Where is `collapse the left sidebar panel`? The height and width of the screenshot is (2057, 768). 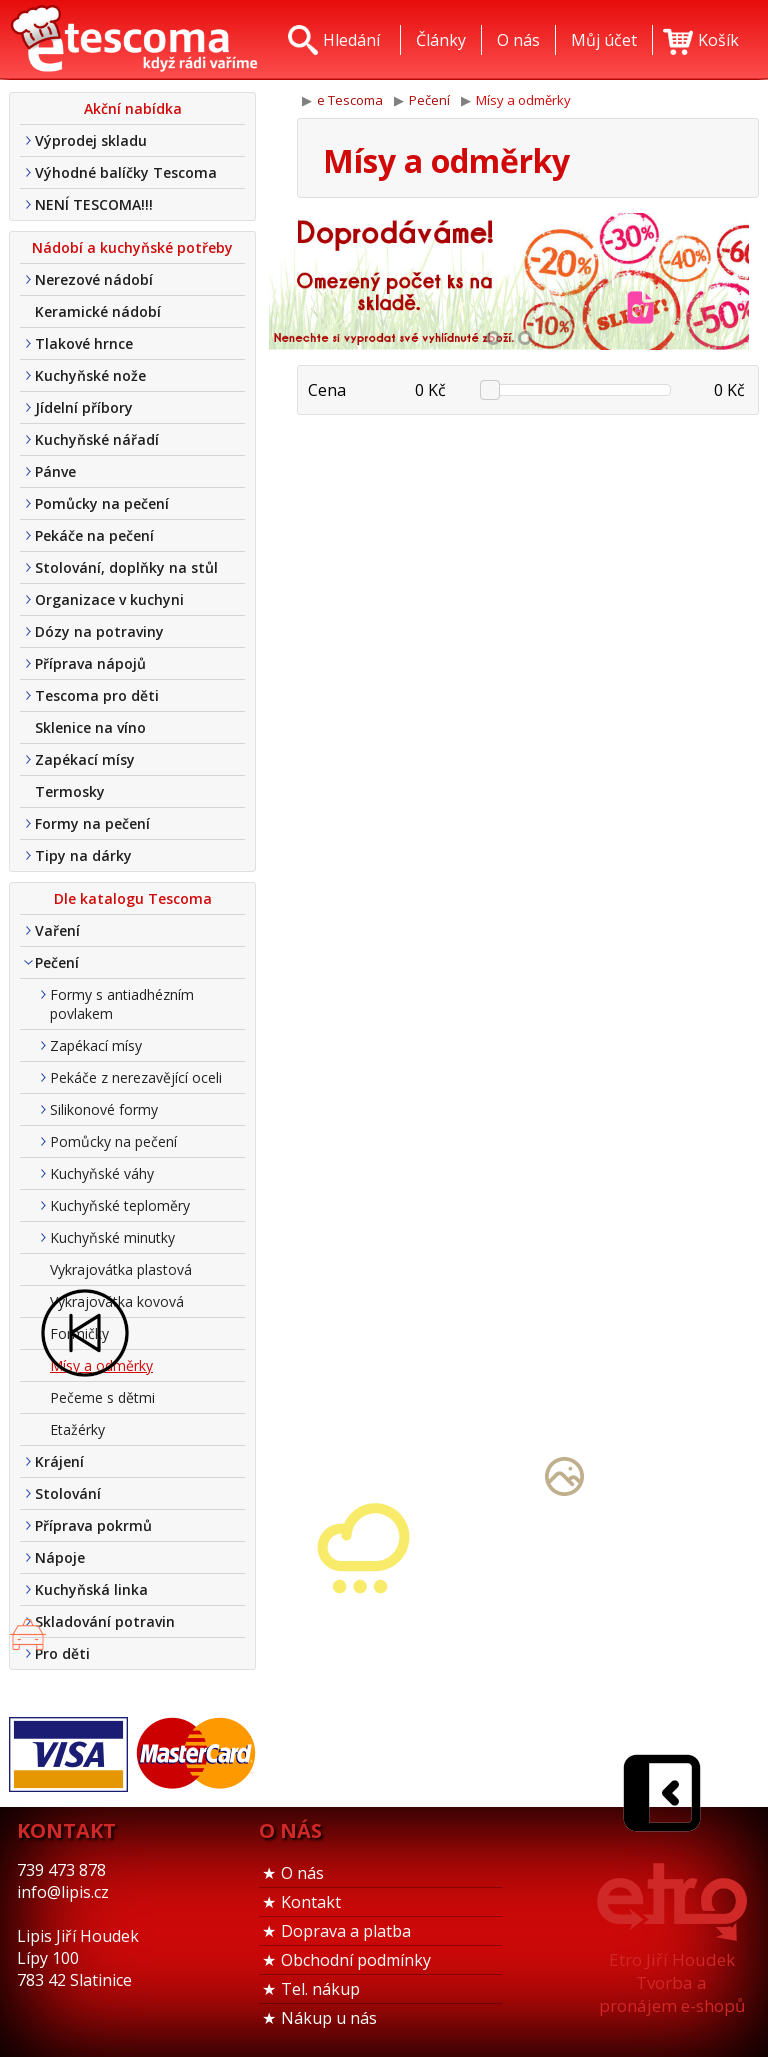
collapse the left sidebar panel is located at coordinates (662, 1793).